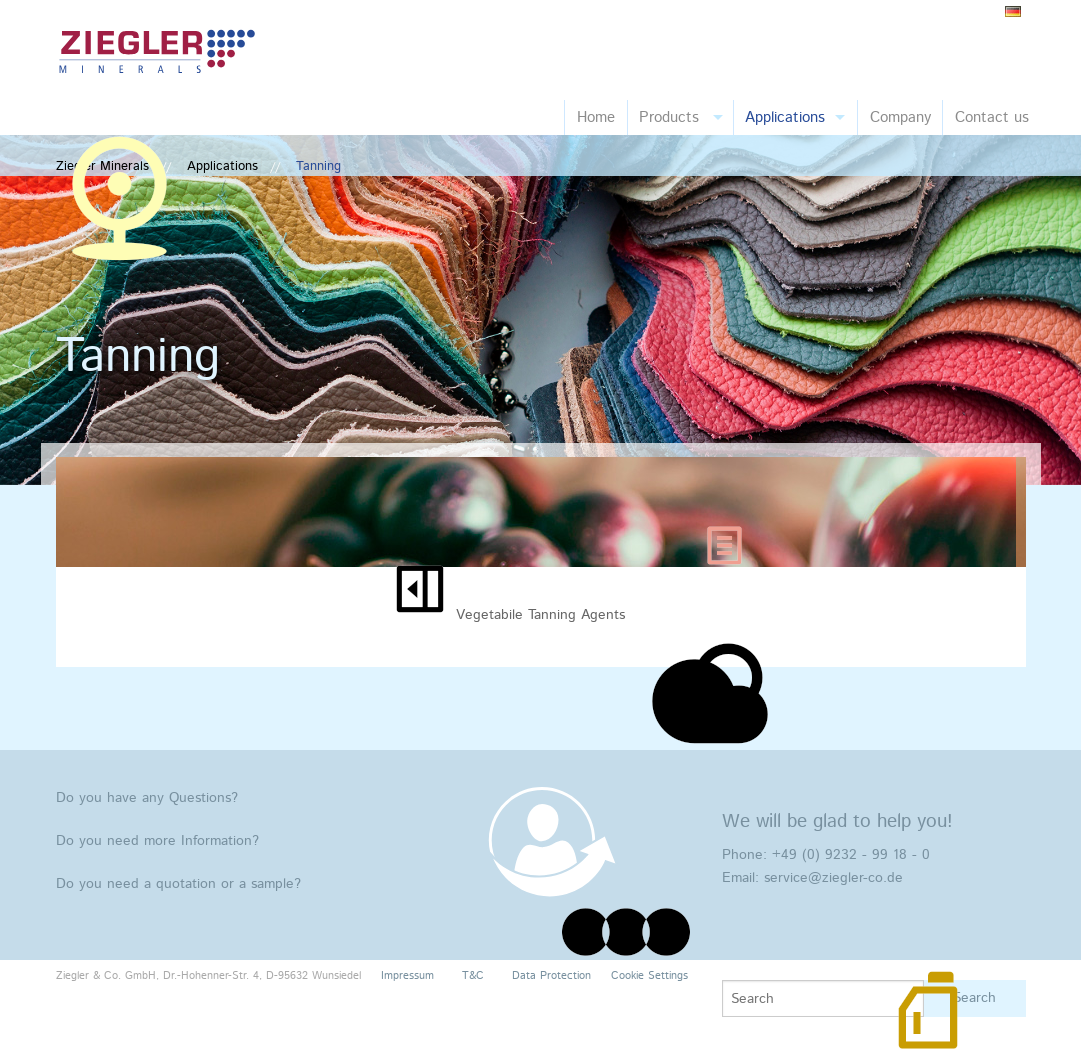  Describe the element at coordinates (710, 696) in the screenshot. I see `indicates partly cloudy weather conditions` at that location.